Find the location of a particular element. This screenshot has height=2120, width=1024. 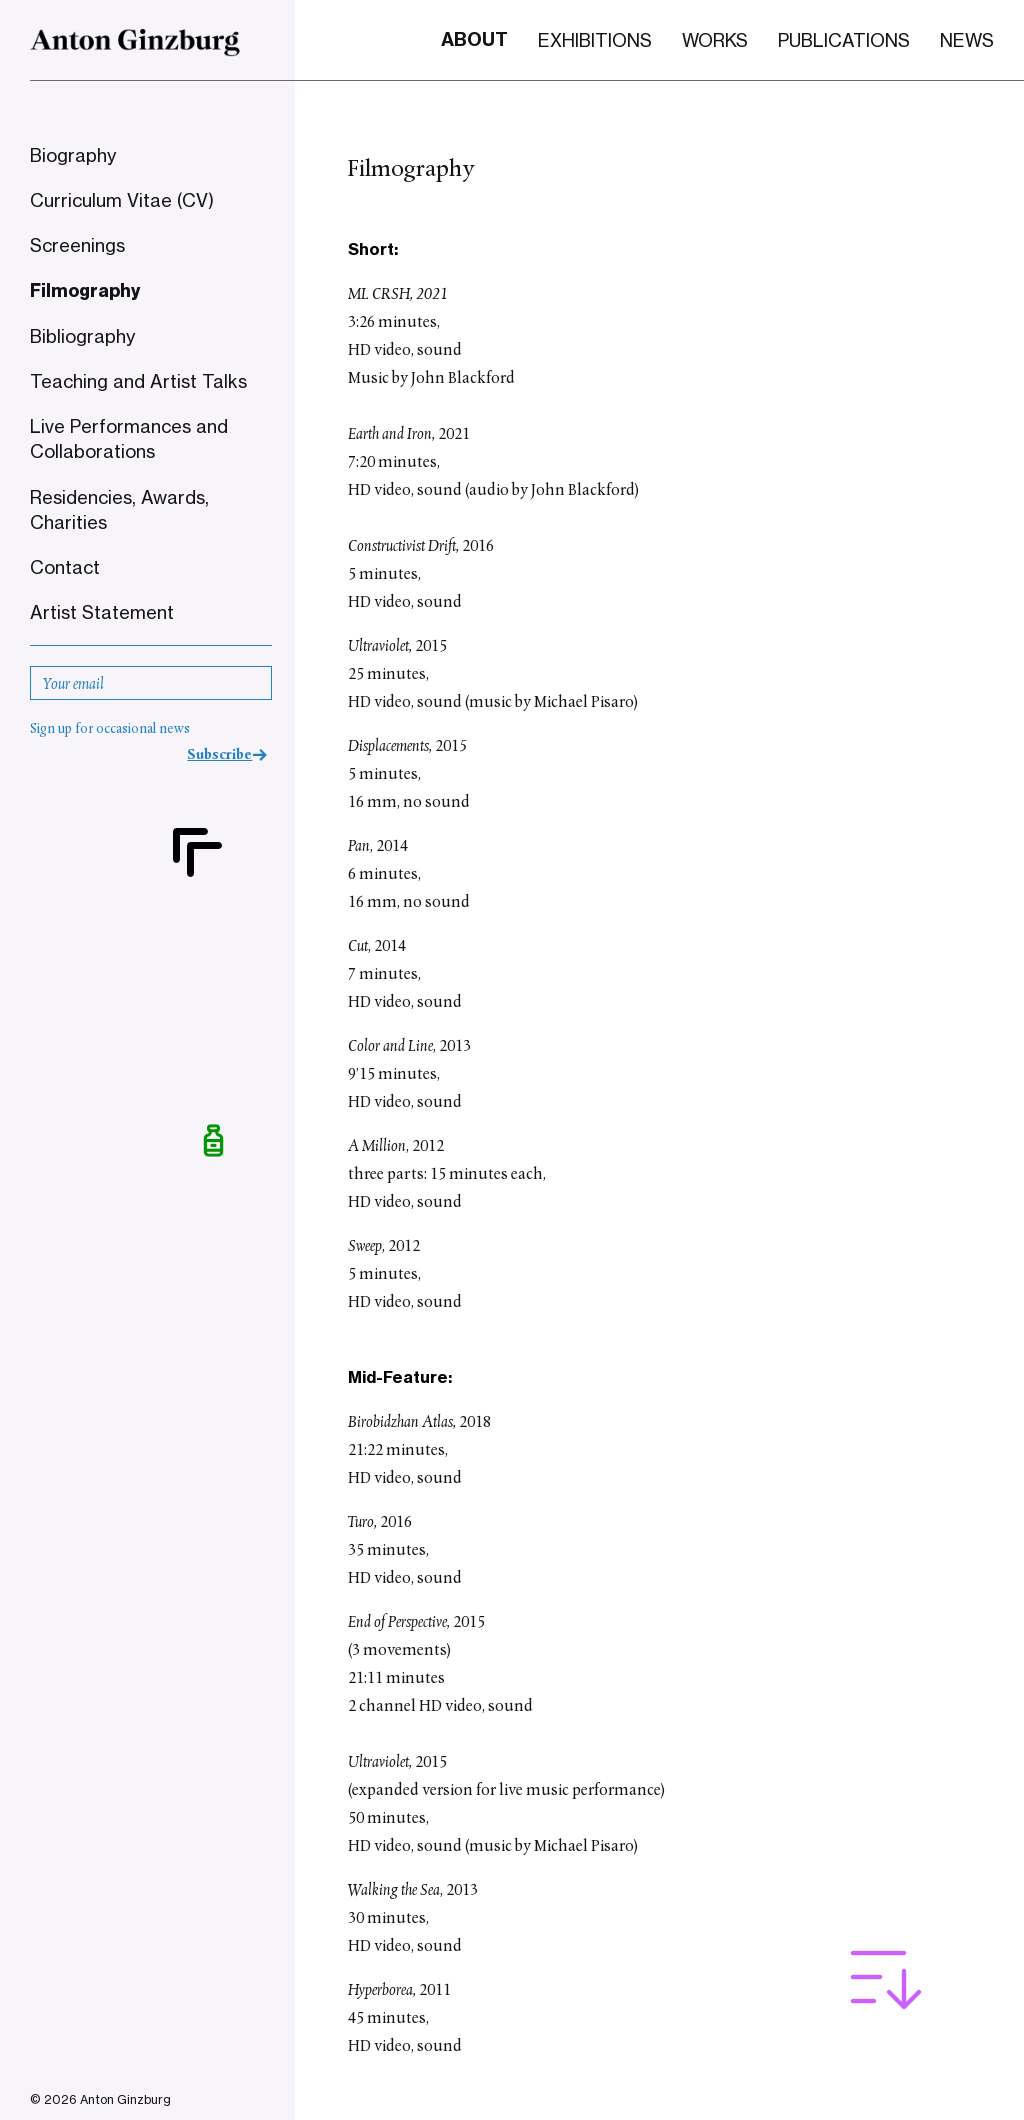

navigate to top-left or home position is located at coordinates (194, 849).